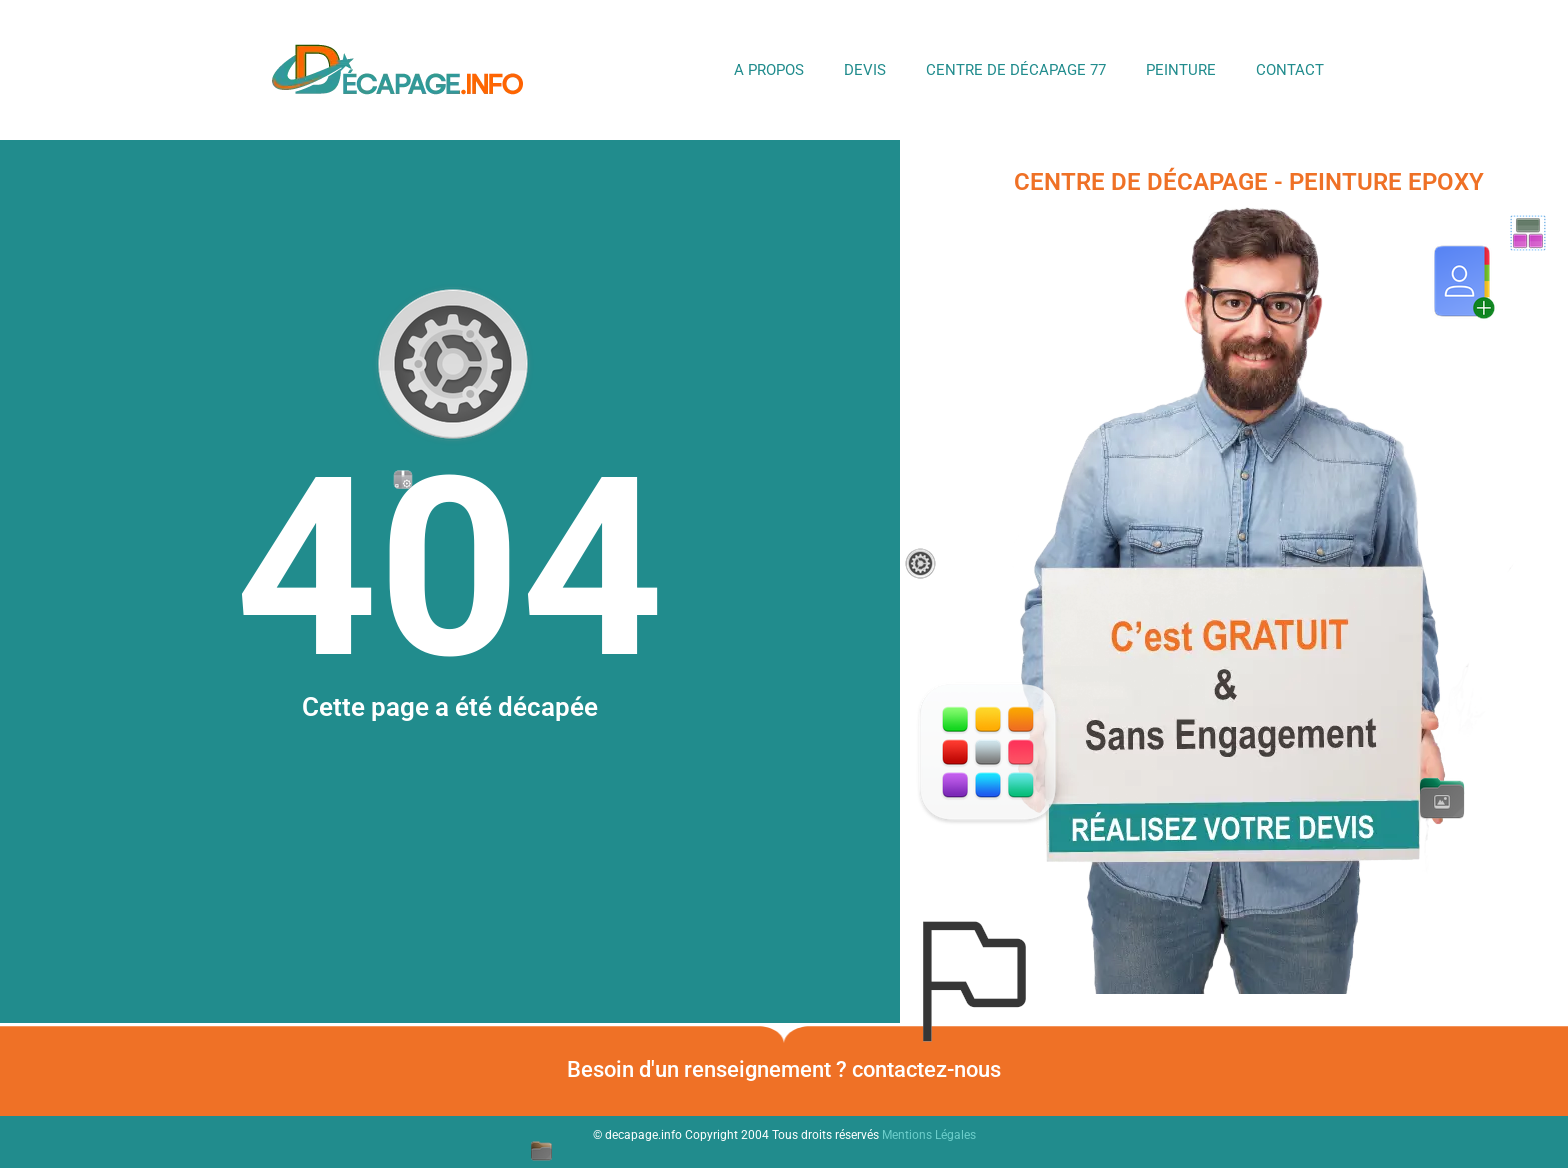  I want to click on open the app launcher to view all applications, so click(988, 752).